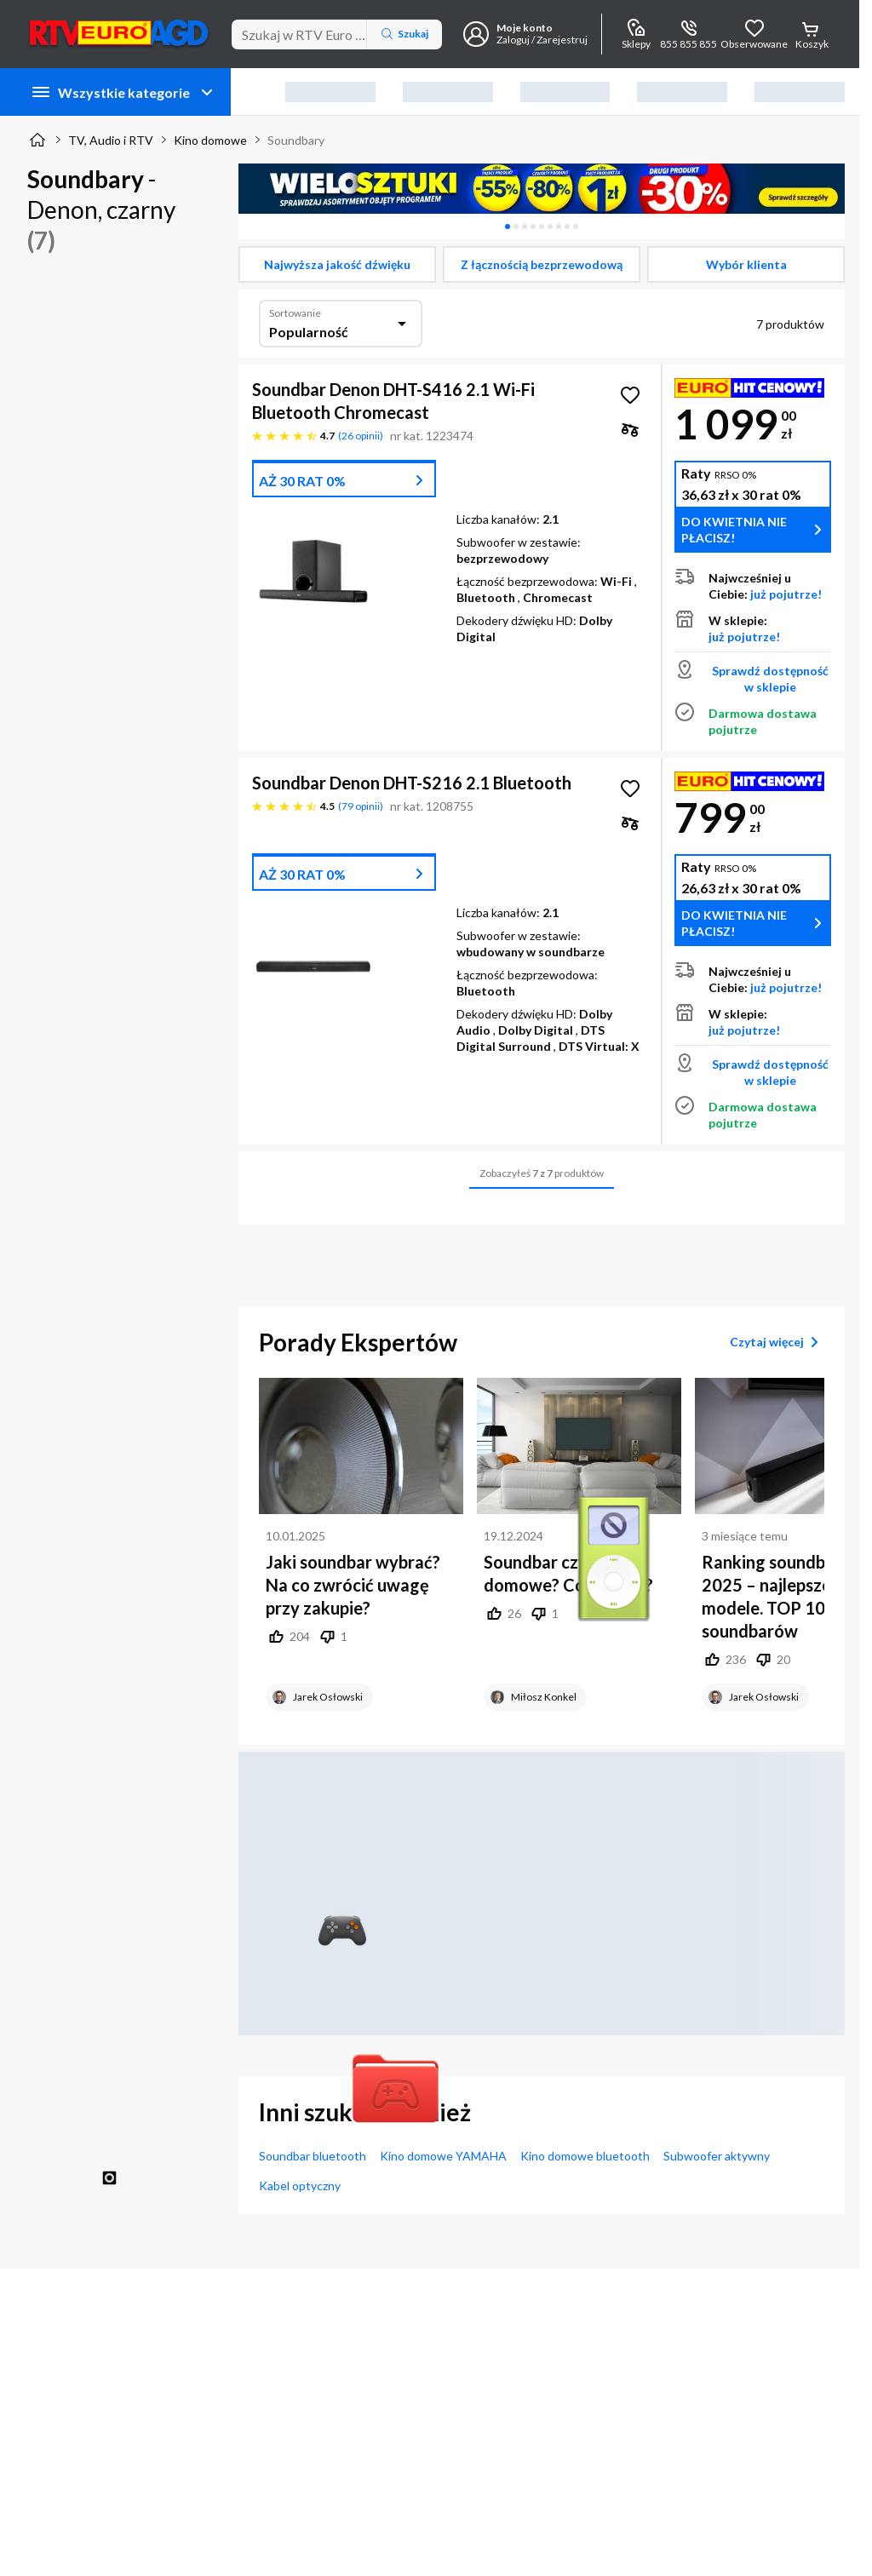 The image size is (872, 2576). I want to click on iPod Shuffle device in sidebar, so click(109, 2177).